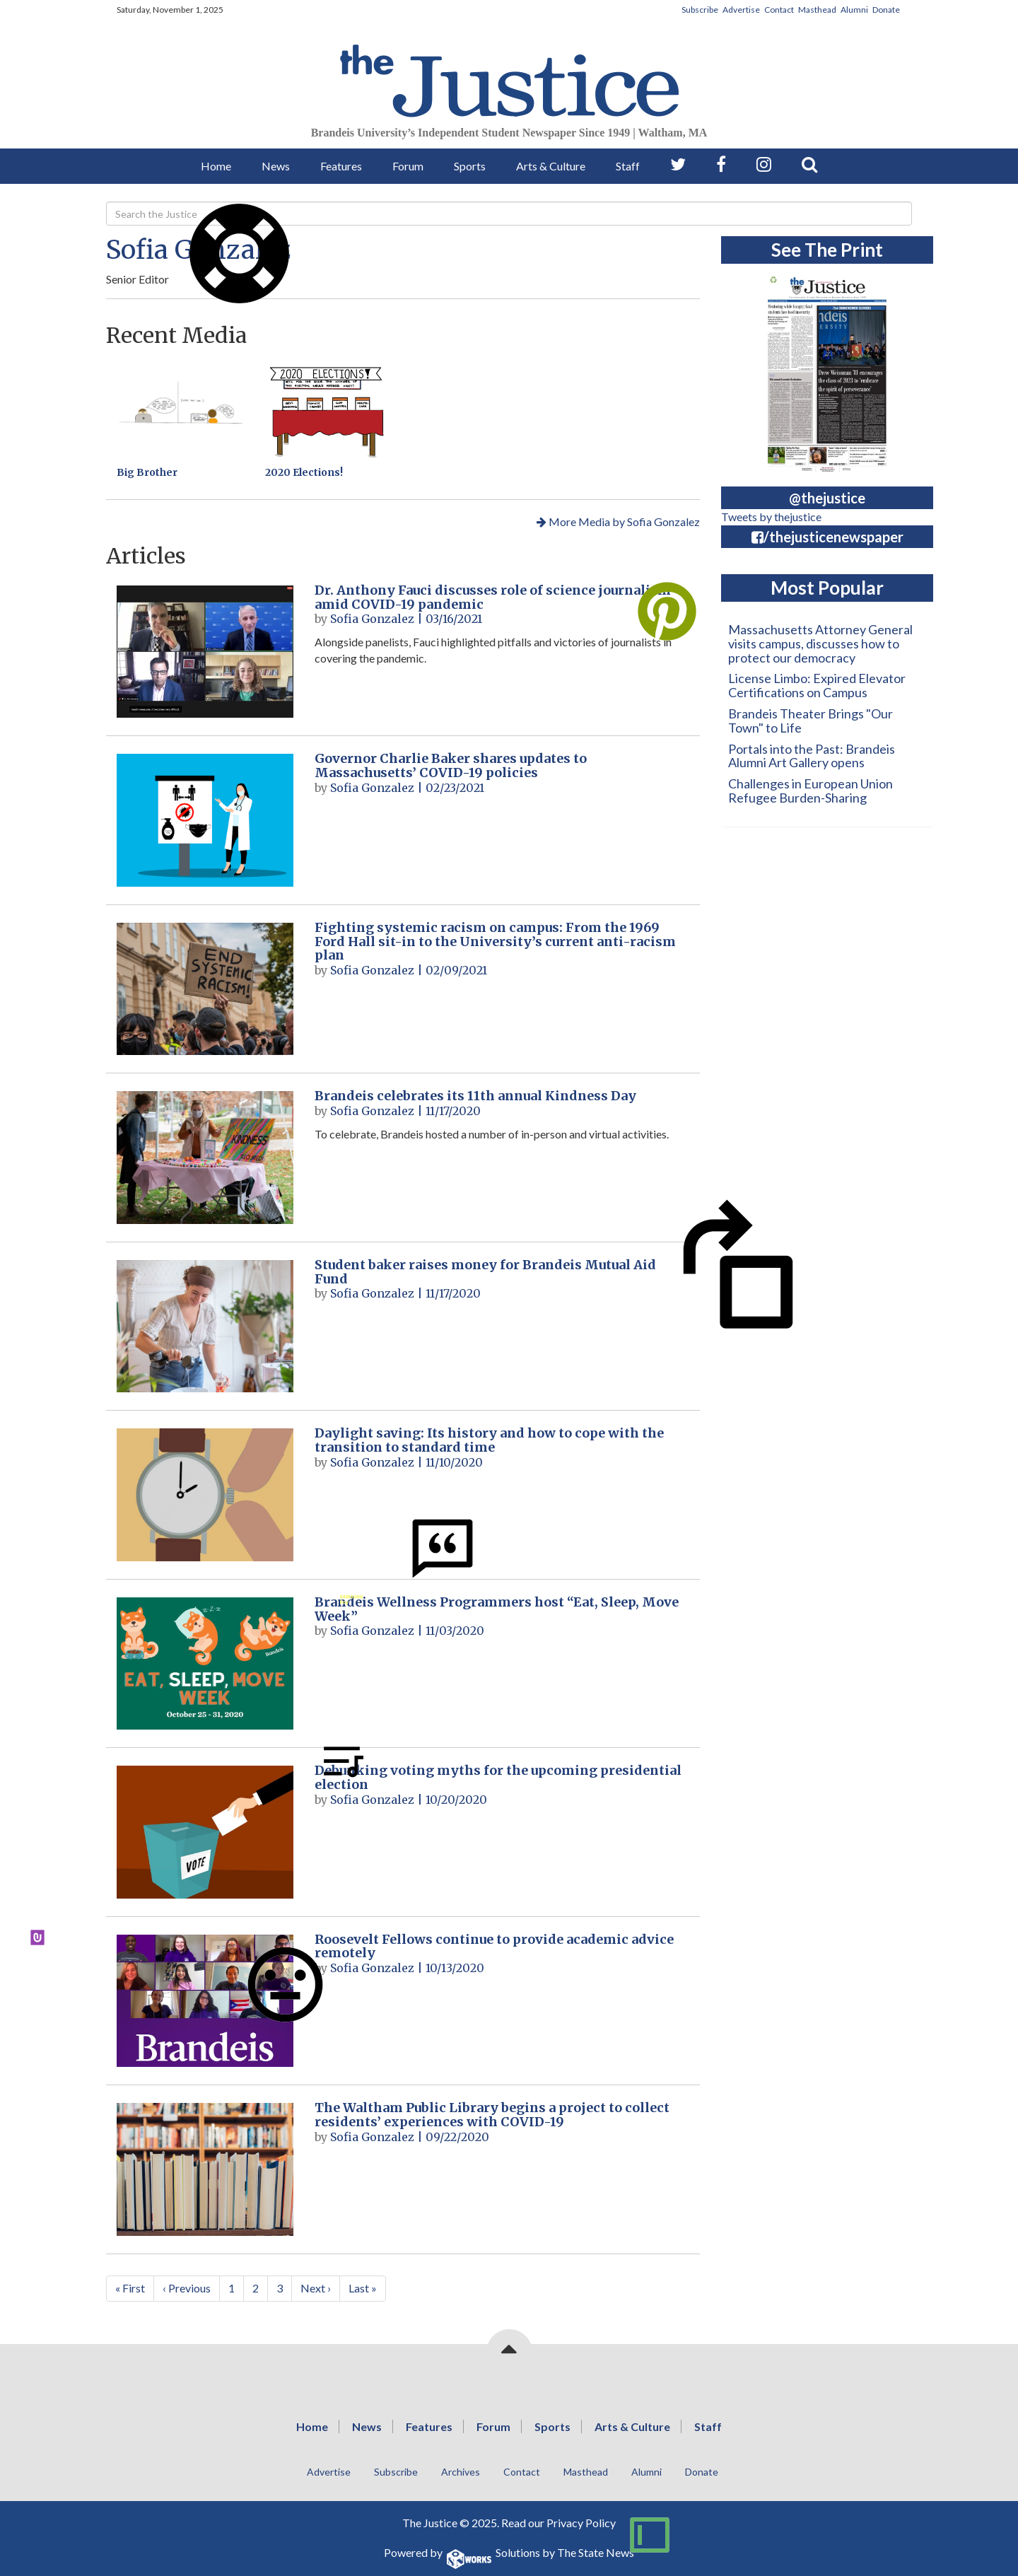 This screenshot has width=1018, height=2576. What do you see at coordinates (650, 2535) in the screenshot?
I see `switch to left sidebar layout` at bounding box center [650, 2535].